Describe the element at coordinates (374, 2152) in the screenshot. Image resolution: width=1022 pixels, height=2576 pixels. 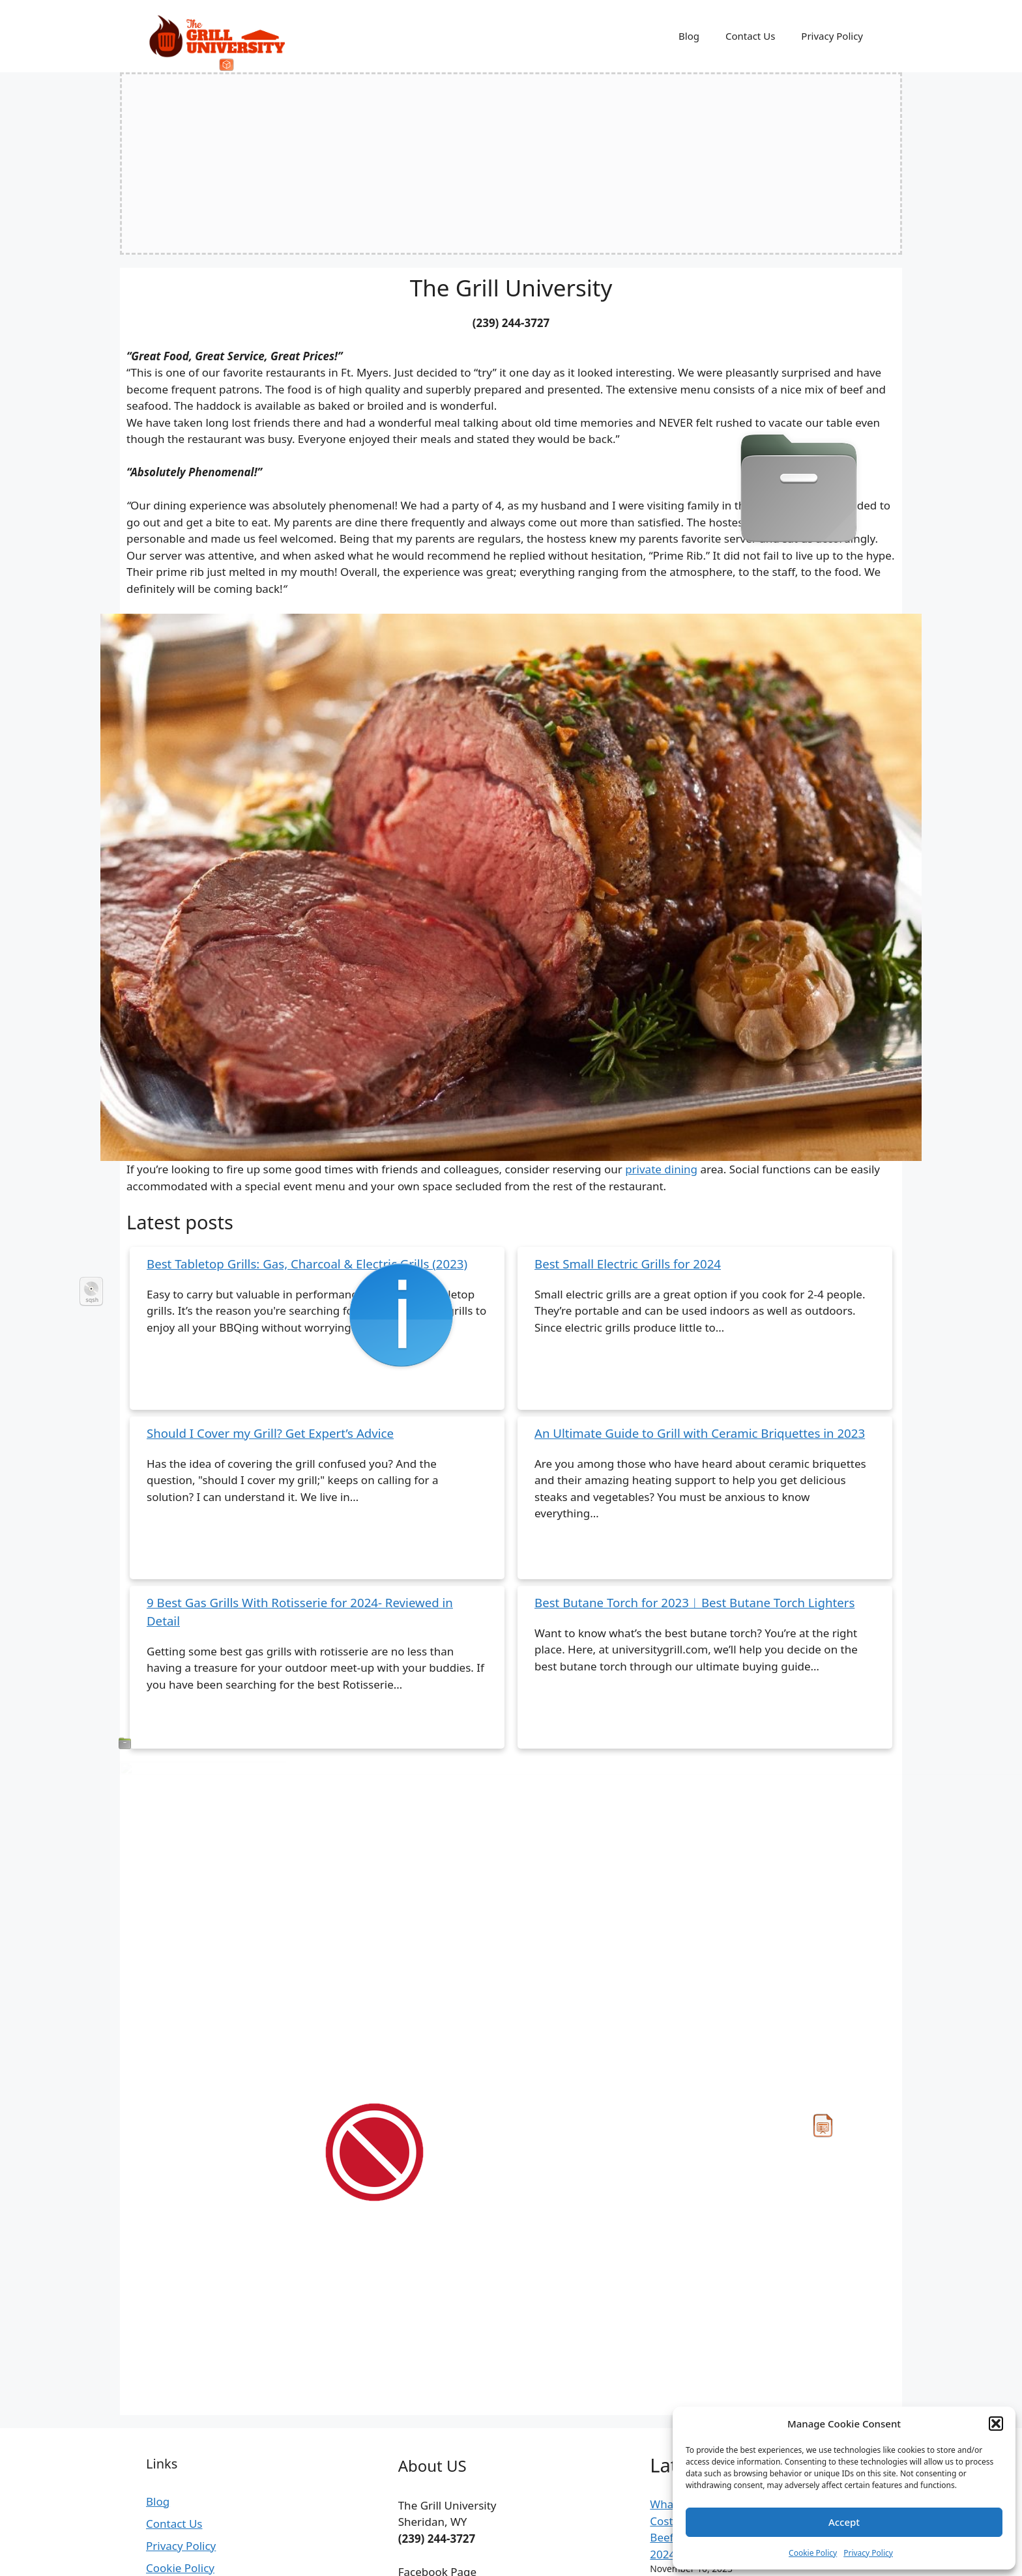
I see `clear or delete text from an input field` at that location.